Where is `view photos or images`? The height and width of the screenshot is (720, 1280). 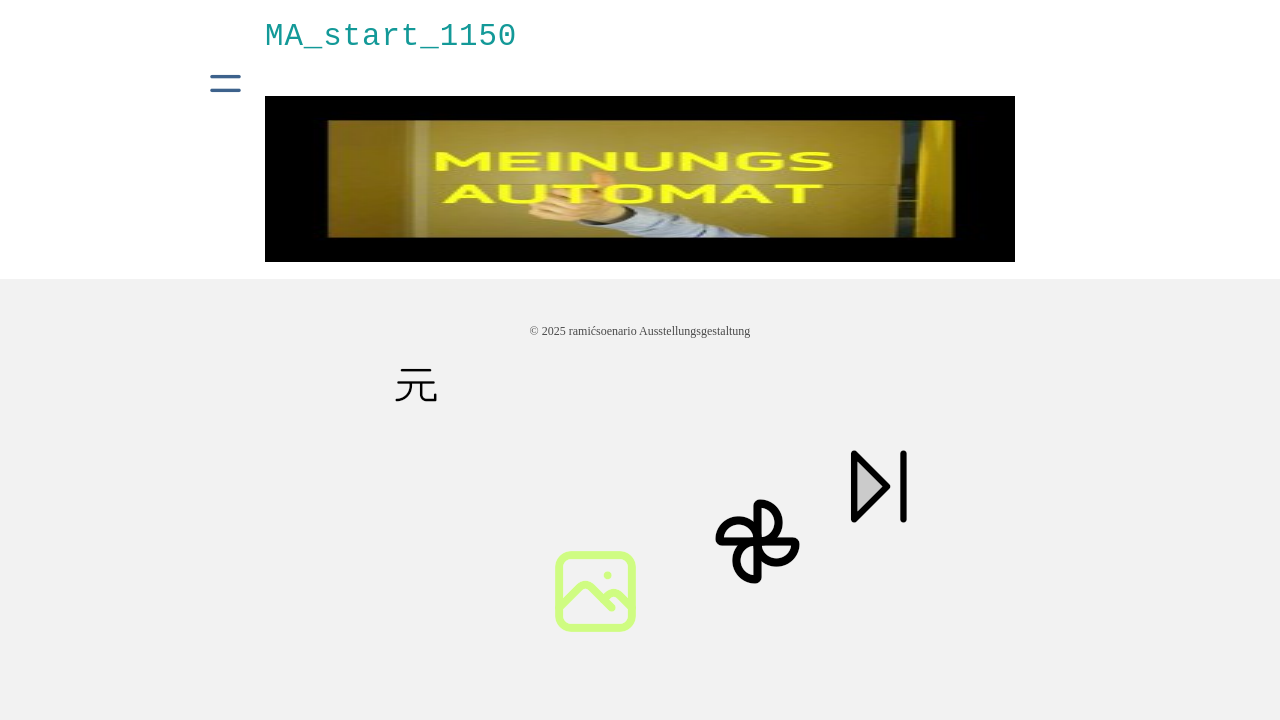 view photos or images is located at coordinates (595, 591).